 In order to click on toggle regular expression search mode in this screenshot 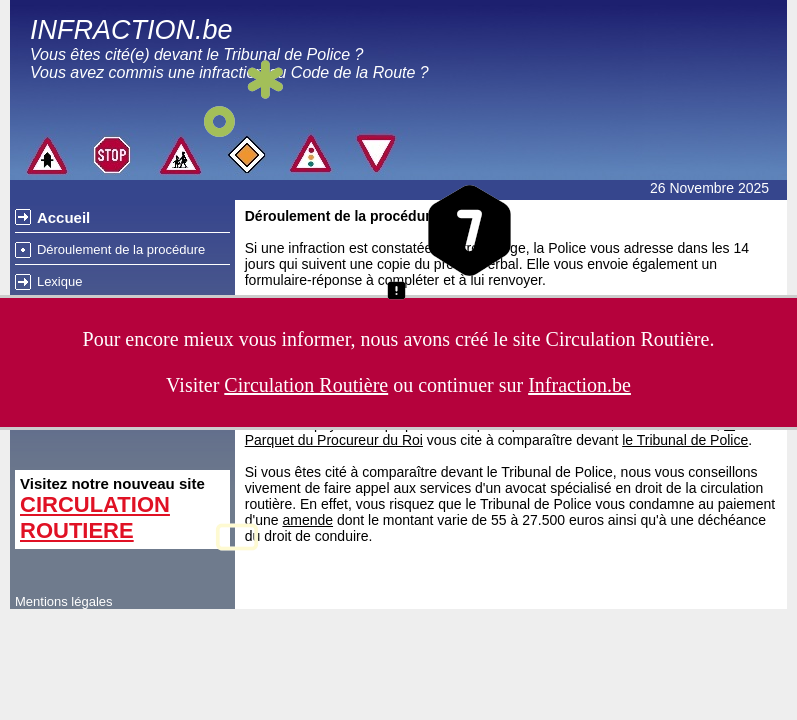, I will do `click(243, 97)`.